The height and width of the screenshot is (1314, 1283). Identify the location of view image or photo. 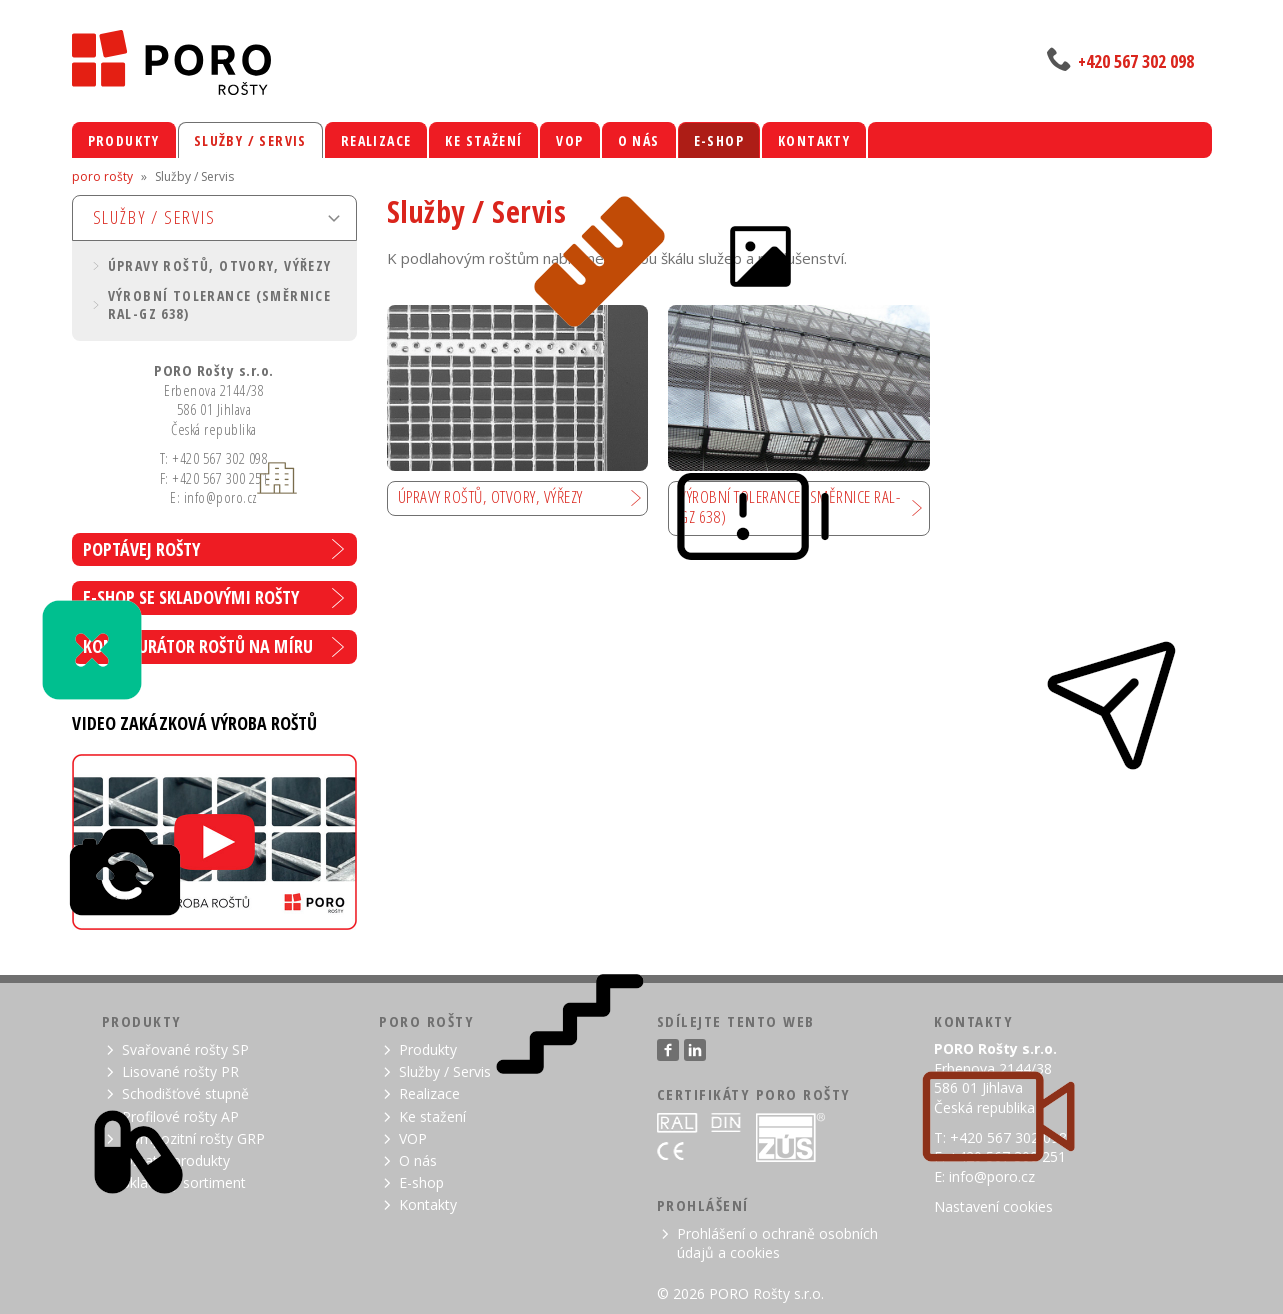
(760, 256).